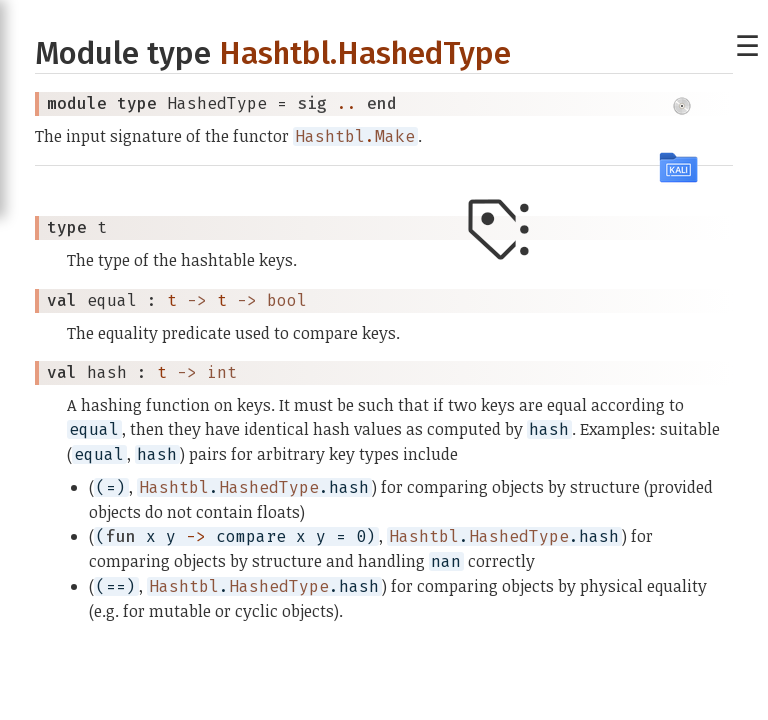 The image size is (768, 720). I want to click on folder containing kali linux files or tools, so click(678, 168).